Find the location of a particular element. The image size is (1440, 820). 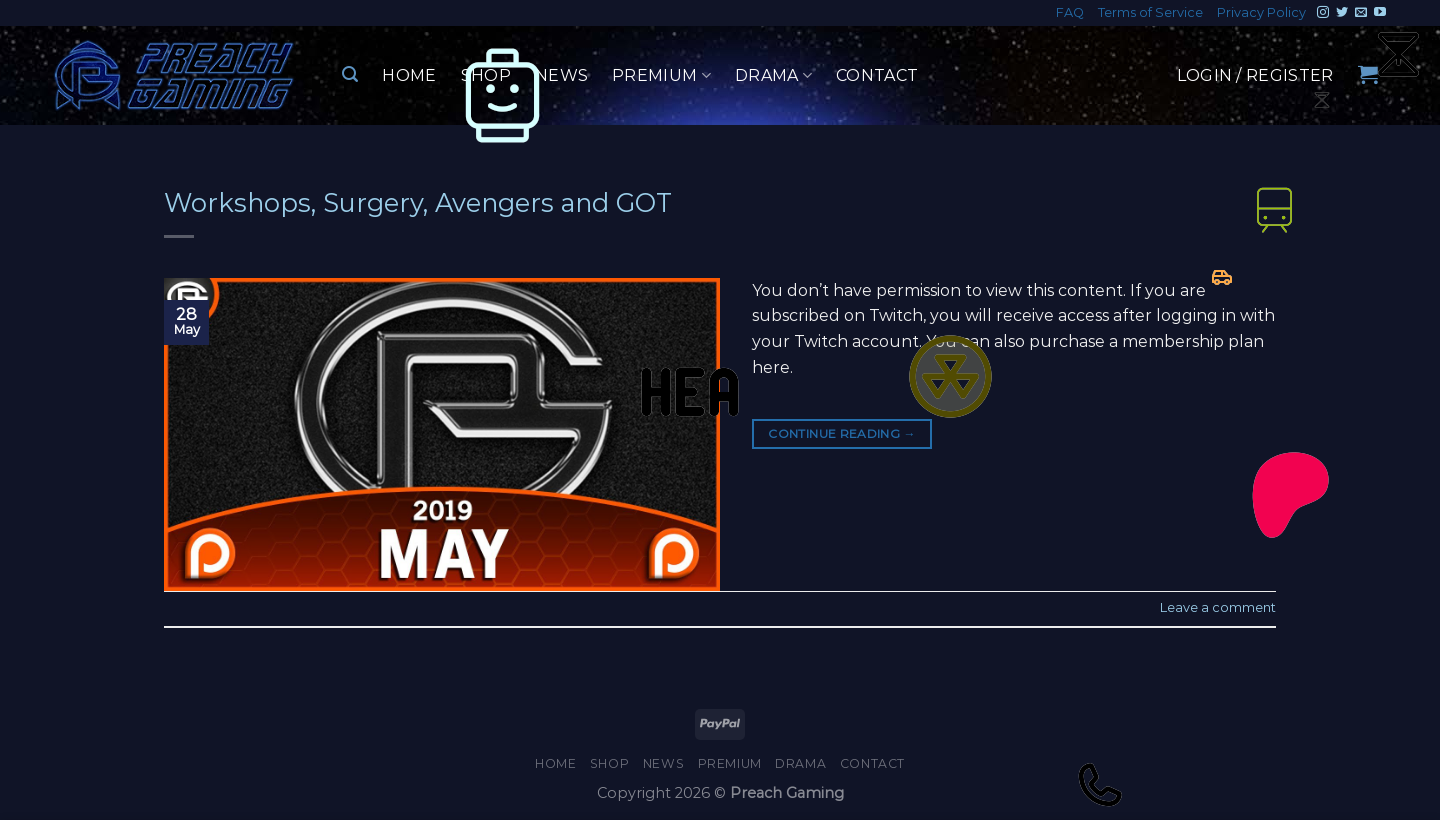

access train or rail transit options is located at coordinates (1274, 208).